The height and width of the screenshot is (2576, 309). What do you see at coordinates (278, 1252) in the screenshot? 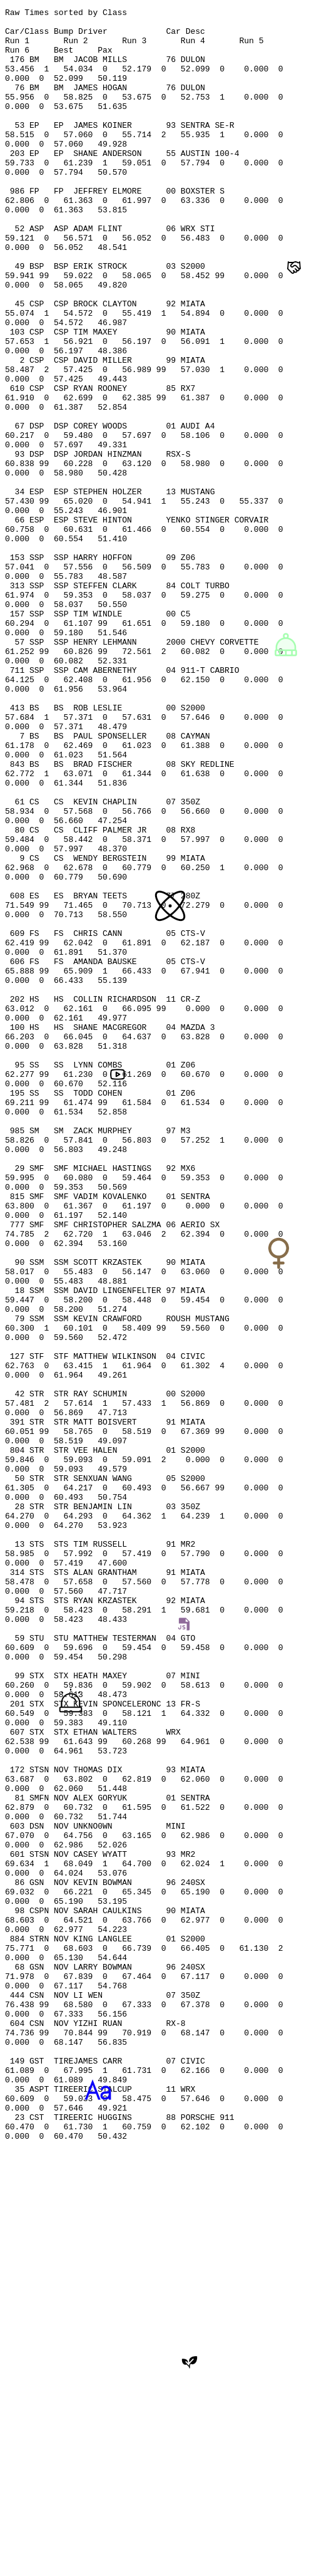
I see `indicates female gender option` at bounding box center [278, 1252].